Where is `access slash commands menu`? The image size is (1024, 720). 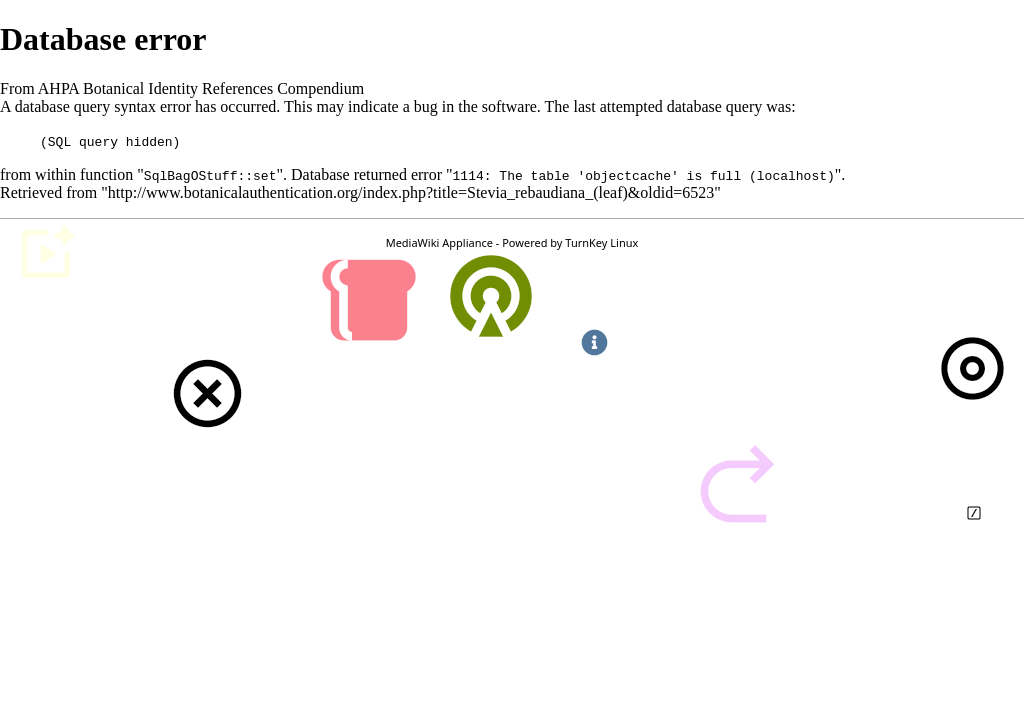 access slash commands menu is located at coordinates (974, 513).